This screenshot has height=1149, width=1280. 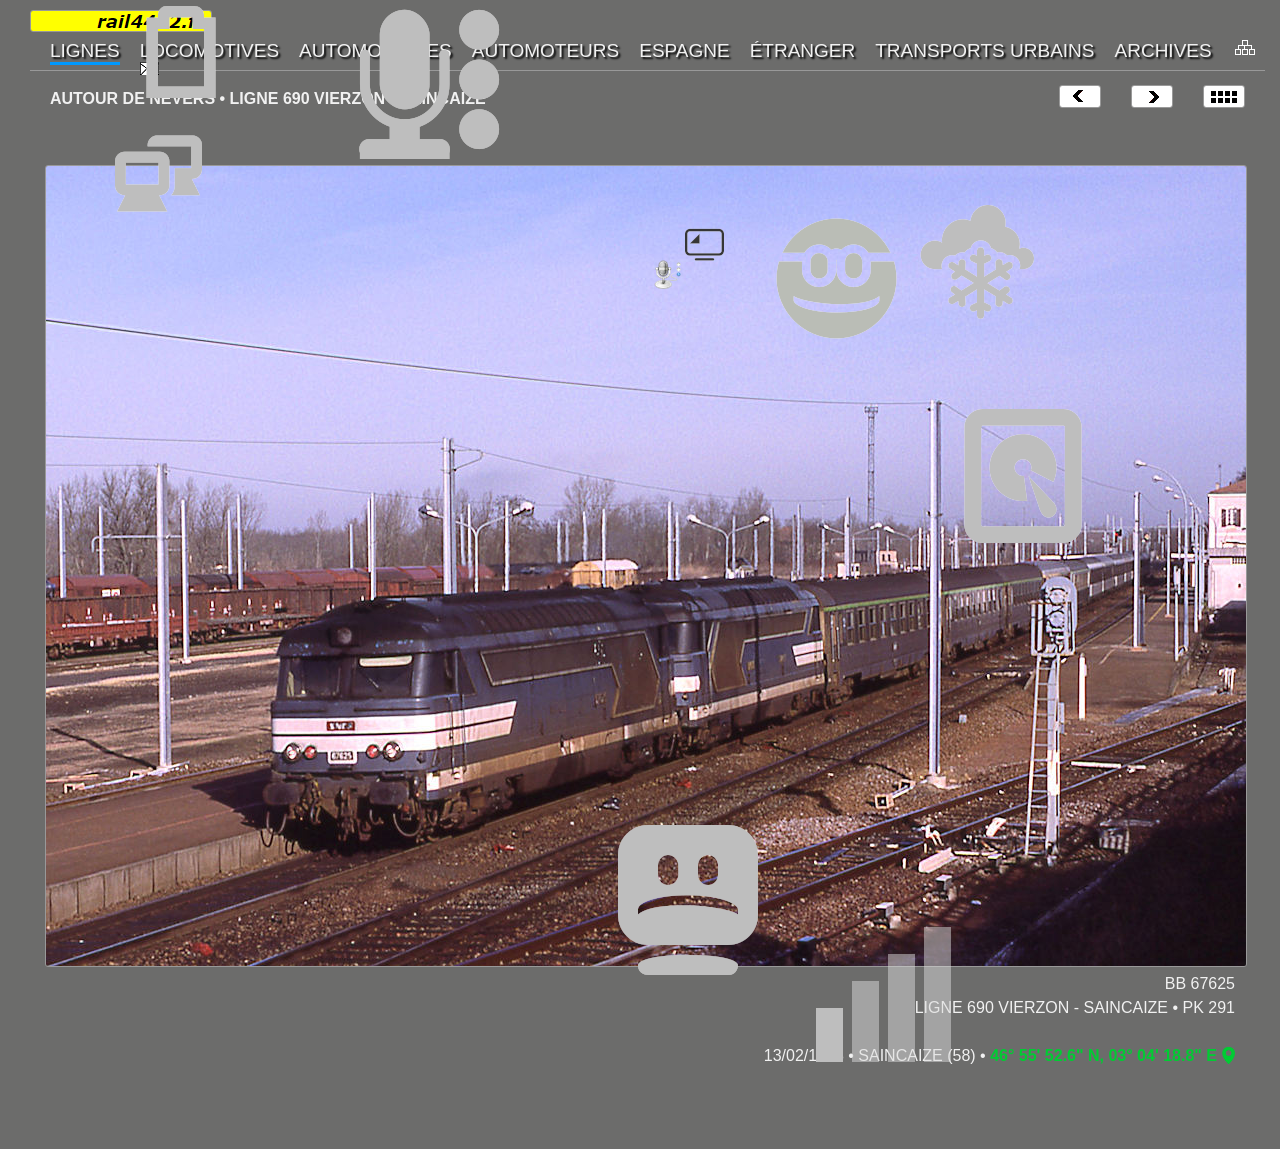 What do you see at coordinates (668, 275) in the screenshot?
I see `microphone input level is set to low` at bounding box center [668, 275].